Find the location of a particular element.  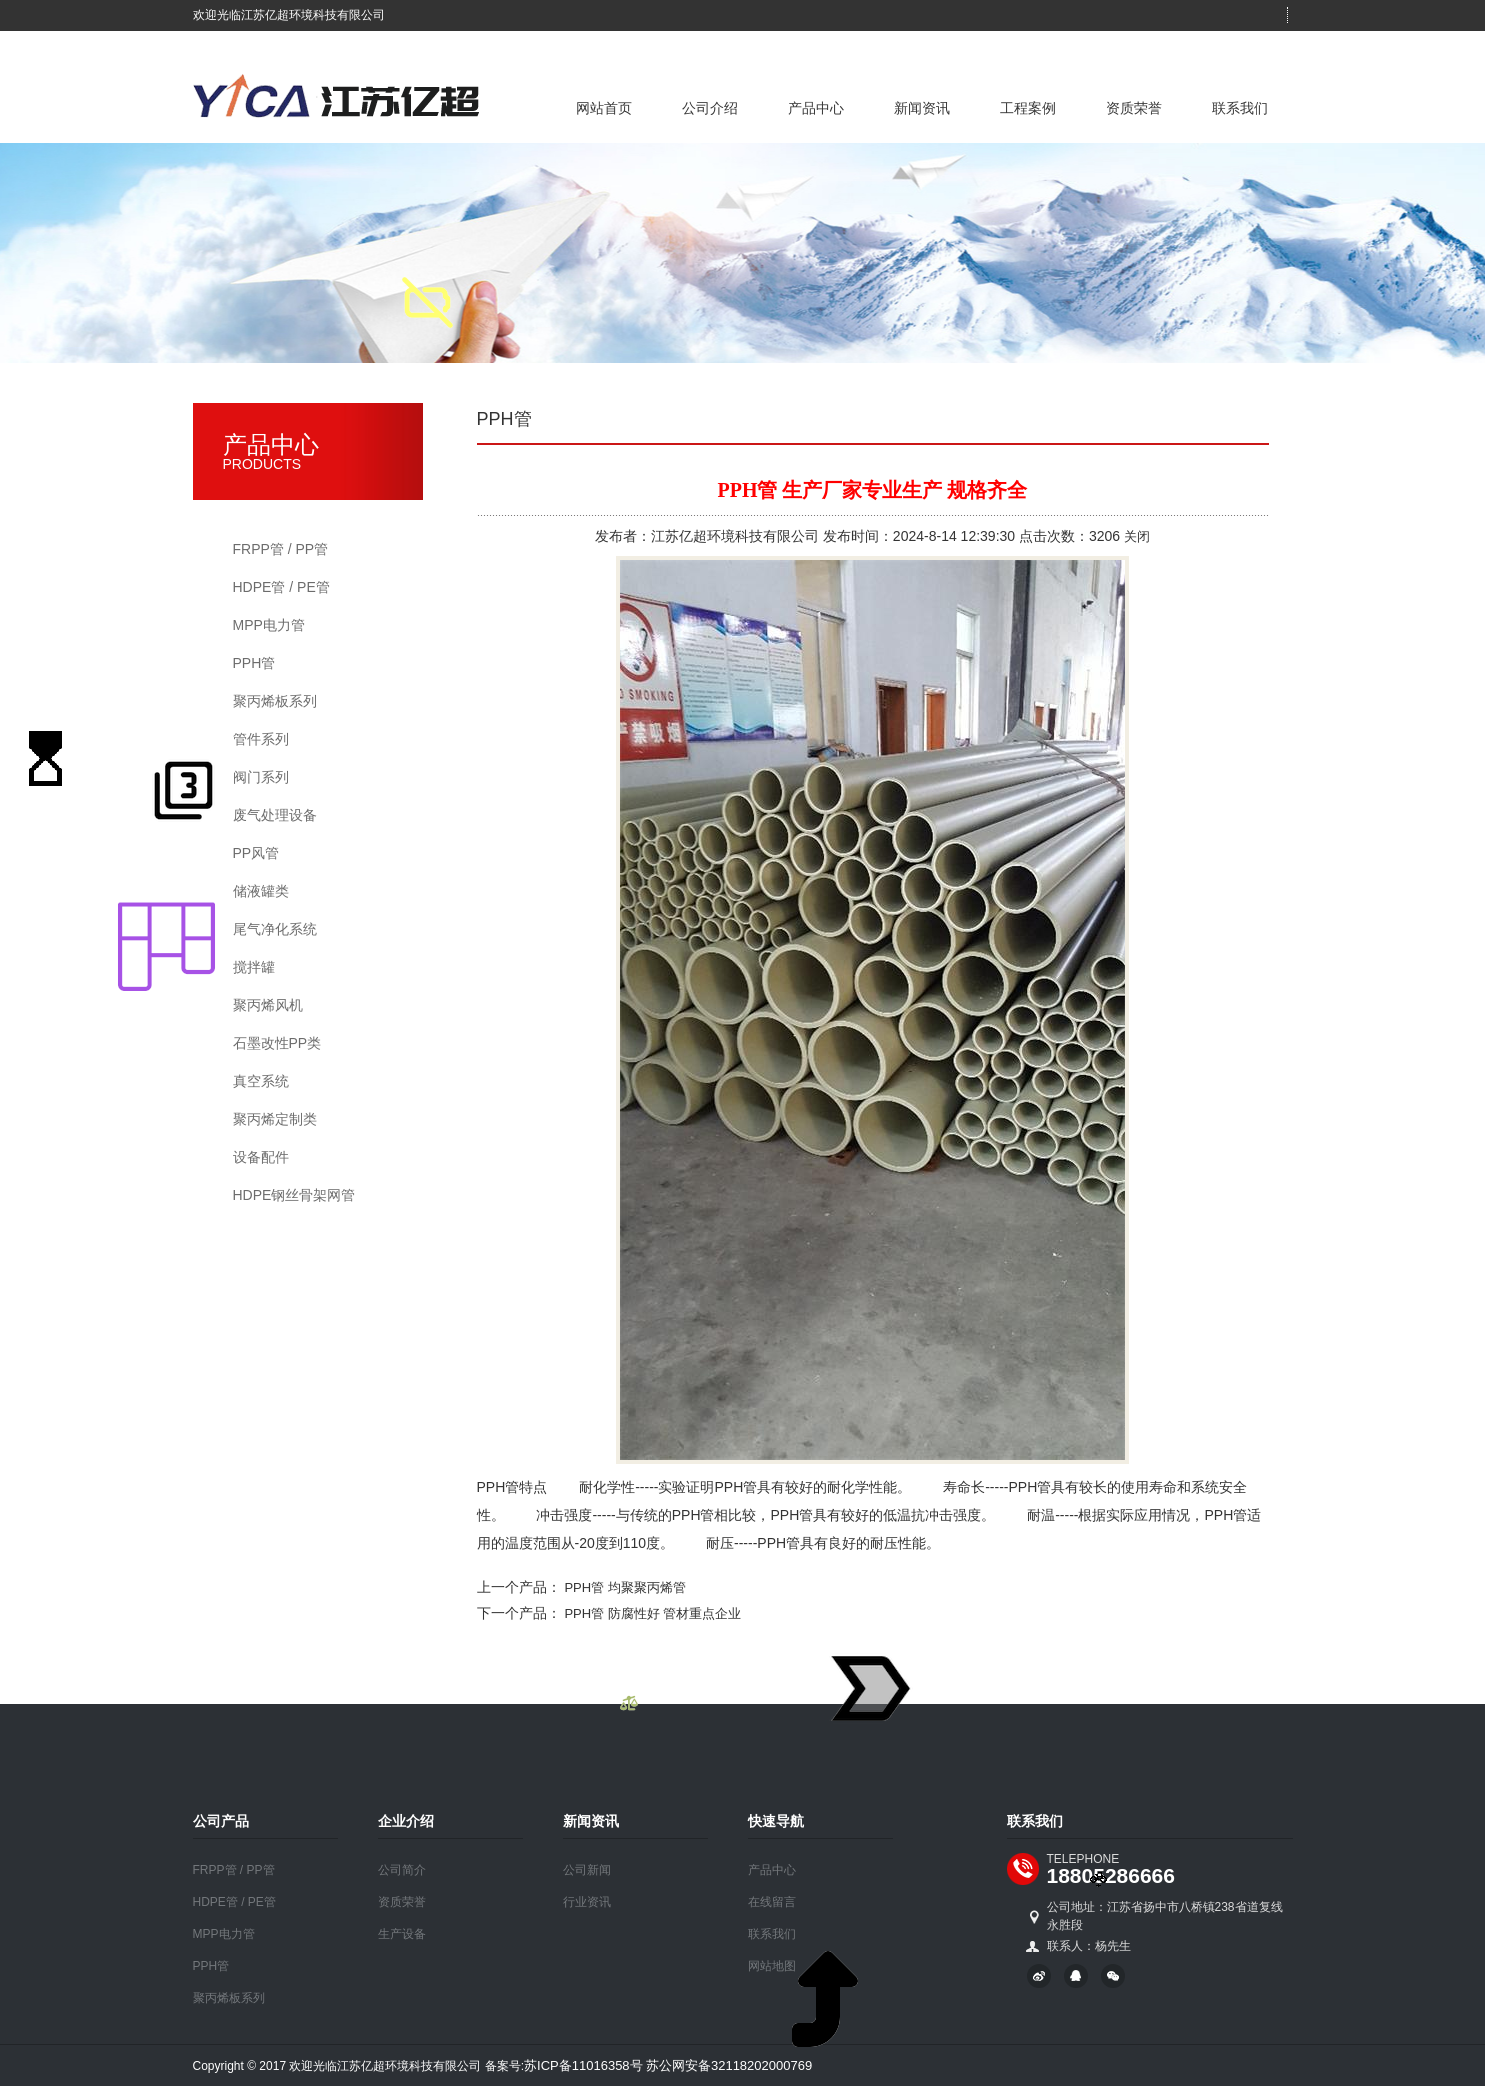

battery unavailable or disconnected is located at coordinates (427, 302).